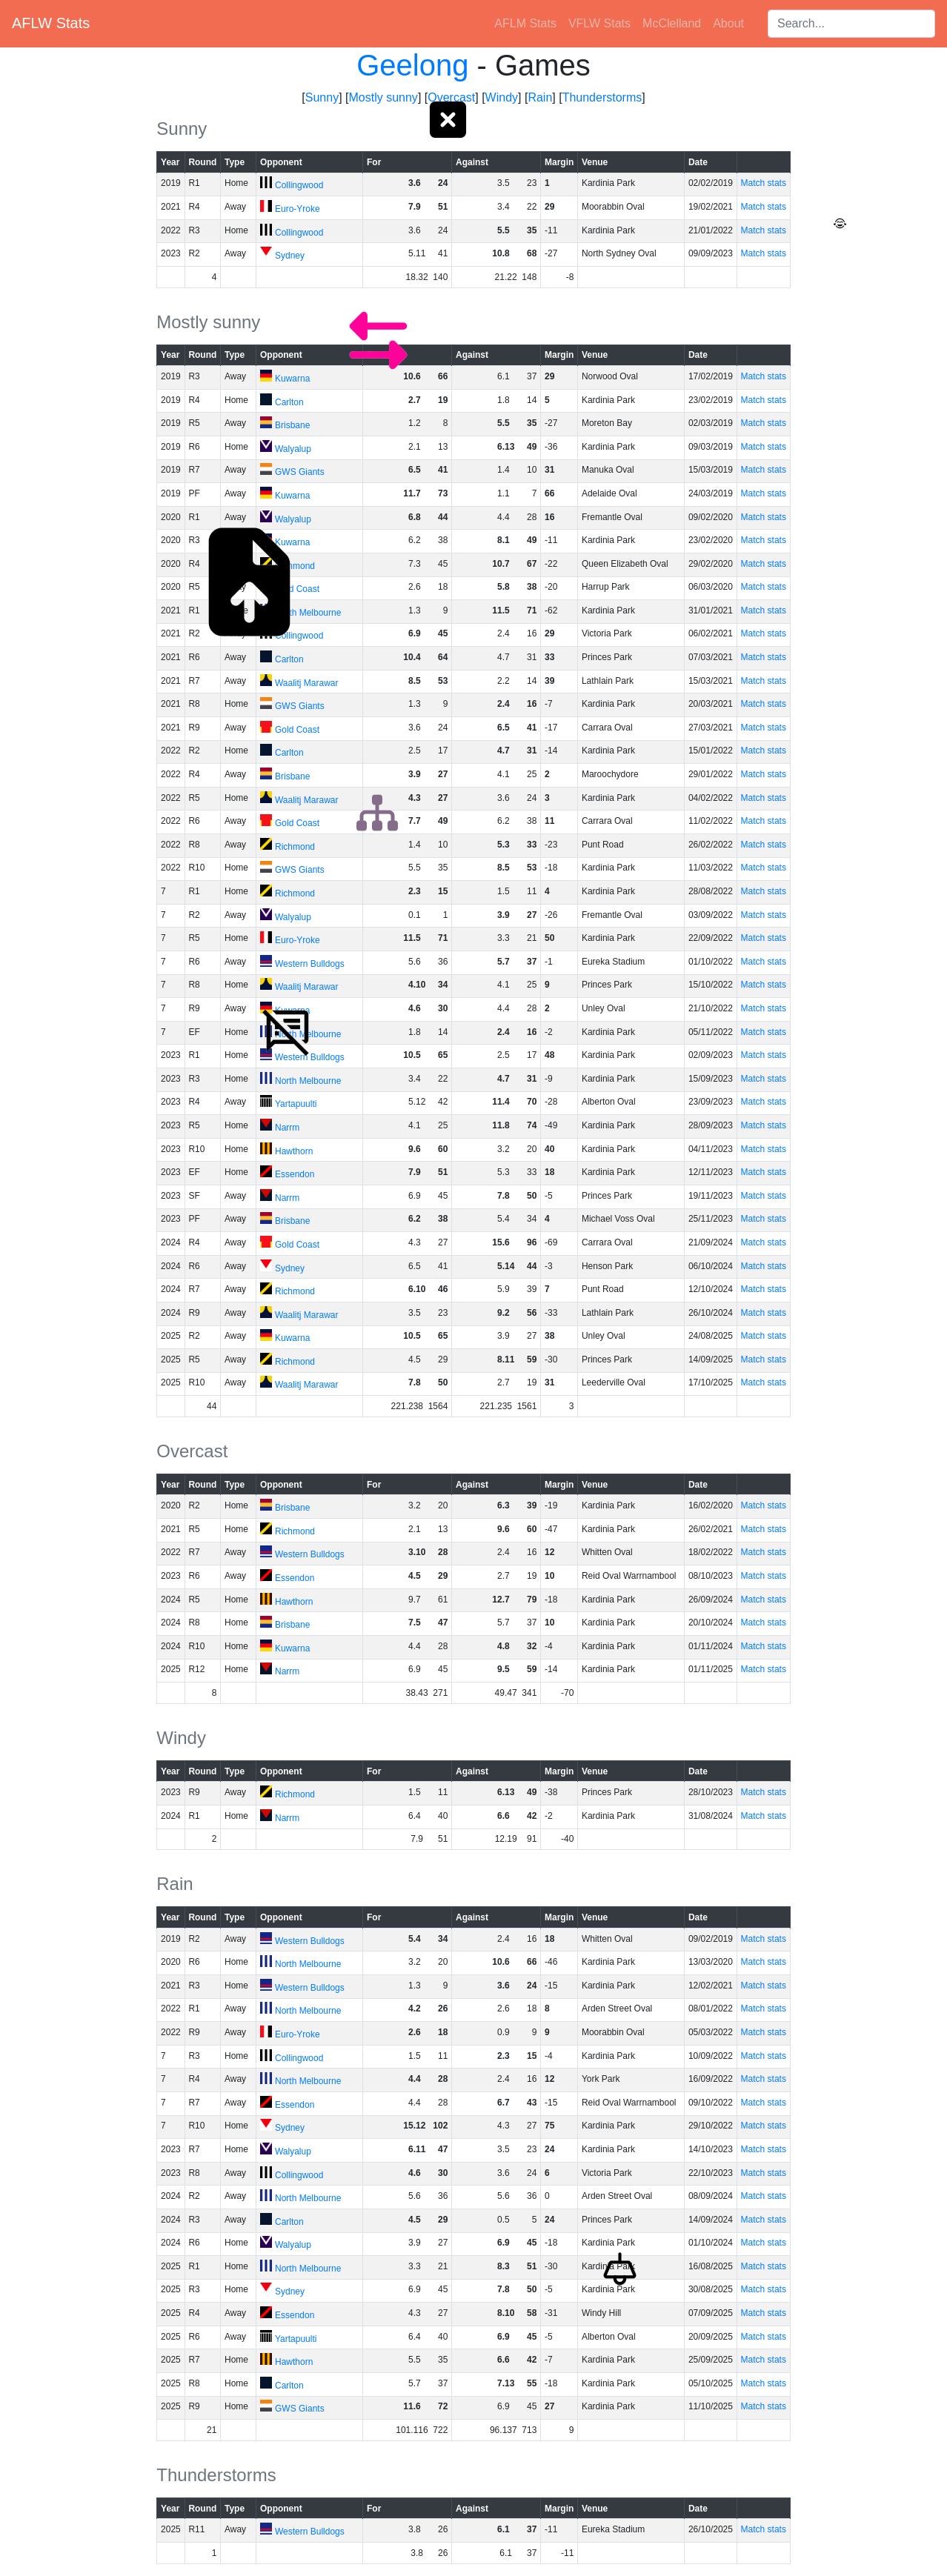  I want to click on toggle ceiling light on or off, so click(619, 2270).